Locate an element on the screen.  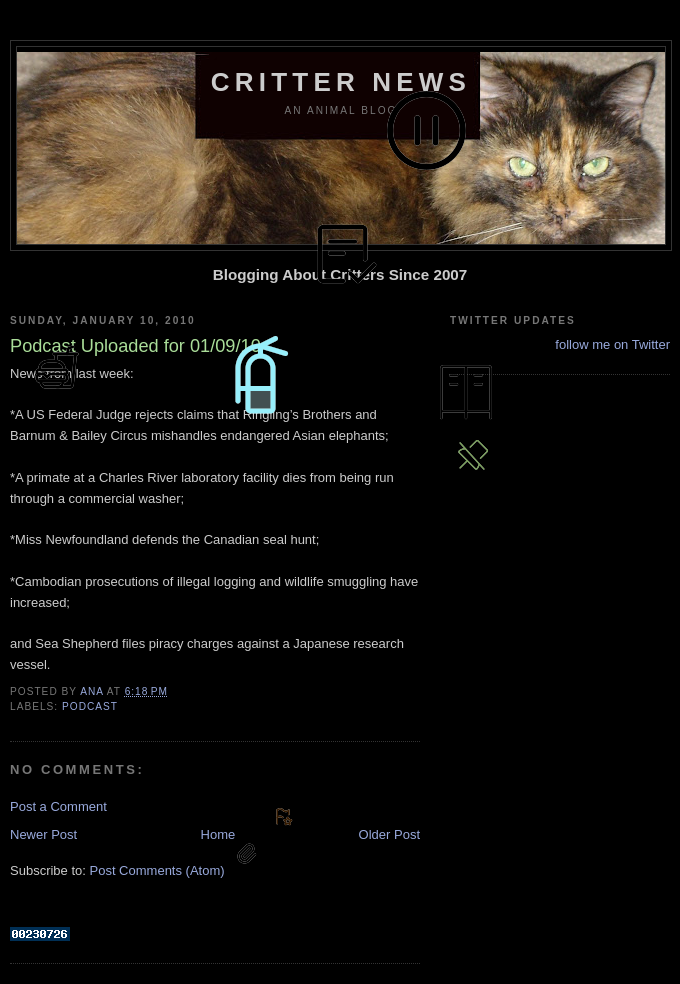
pause media playback is located at coordinates (426, 130).